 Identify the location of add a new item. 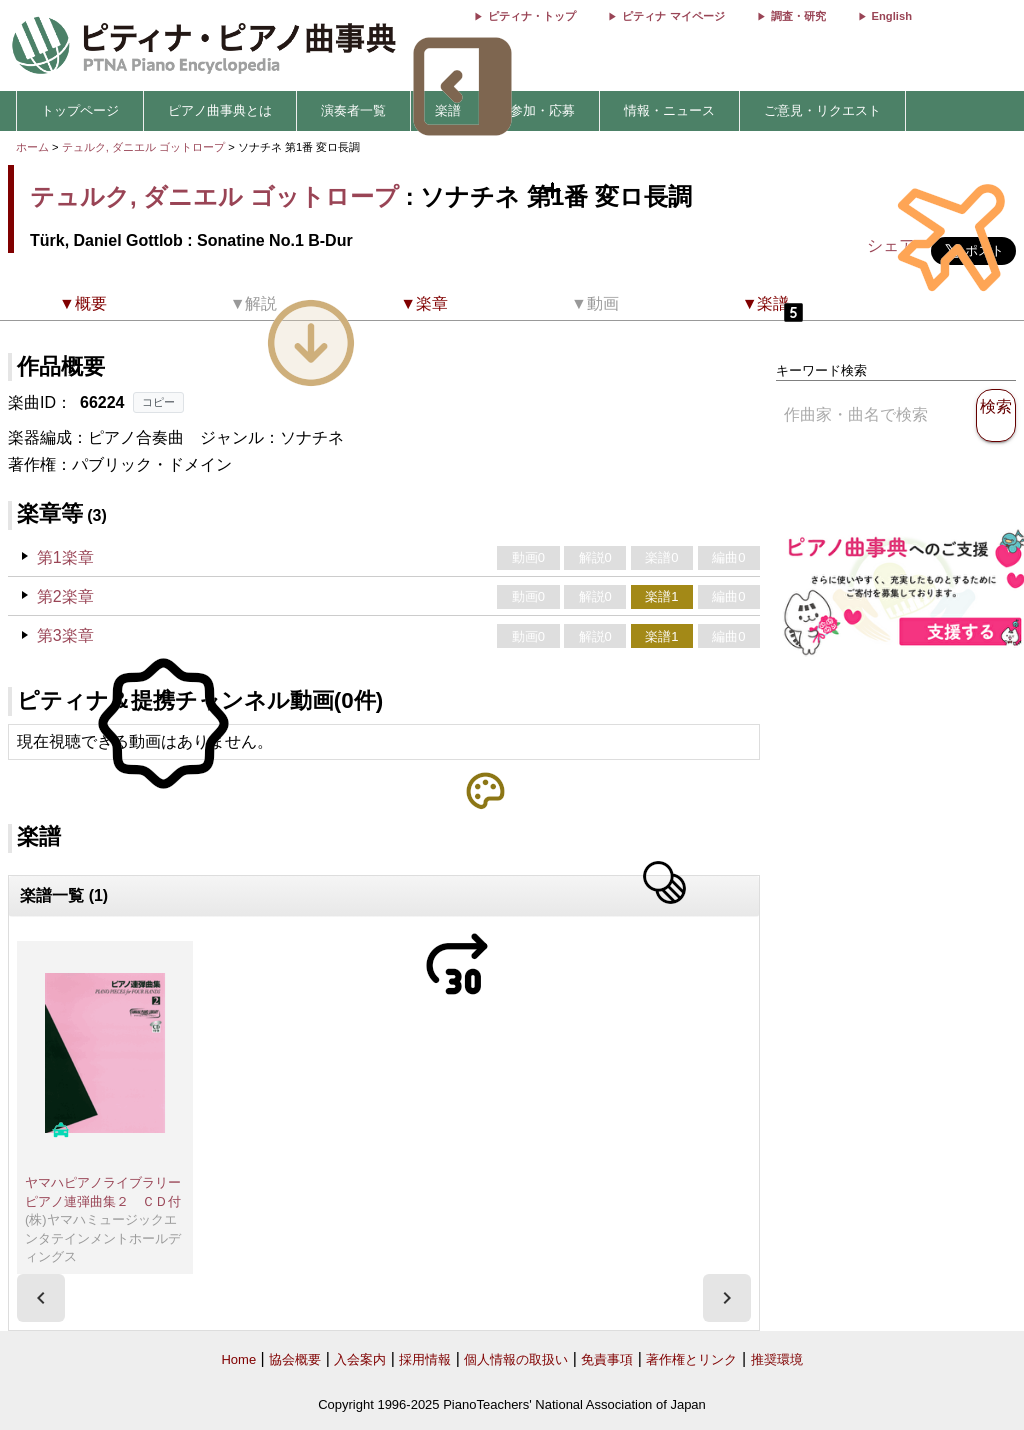
(552, 190).